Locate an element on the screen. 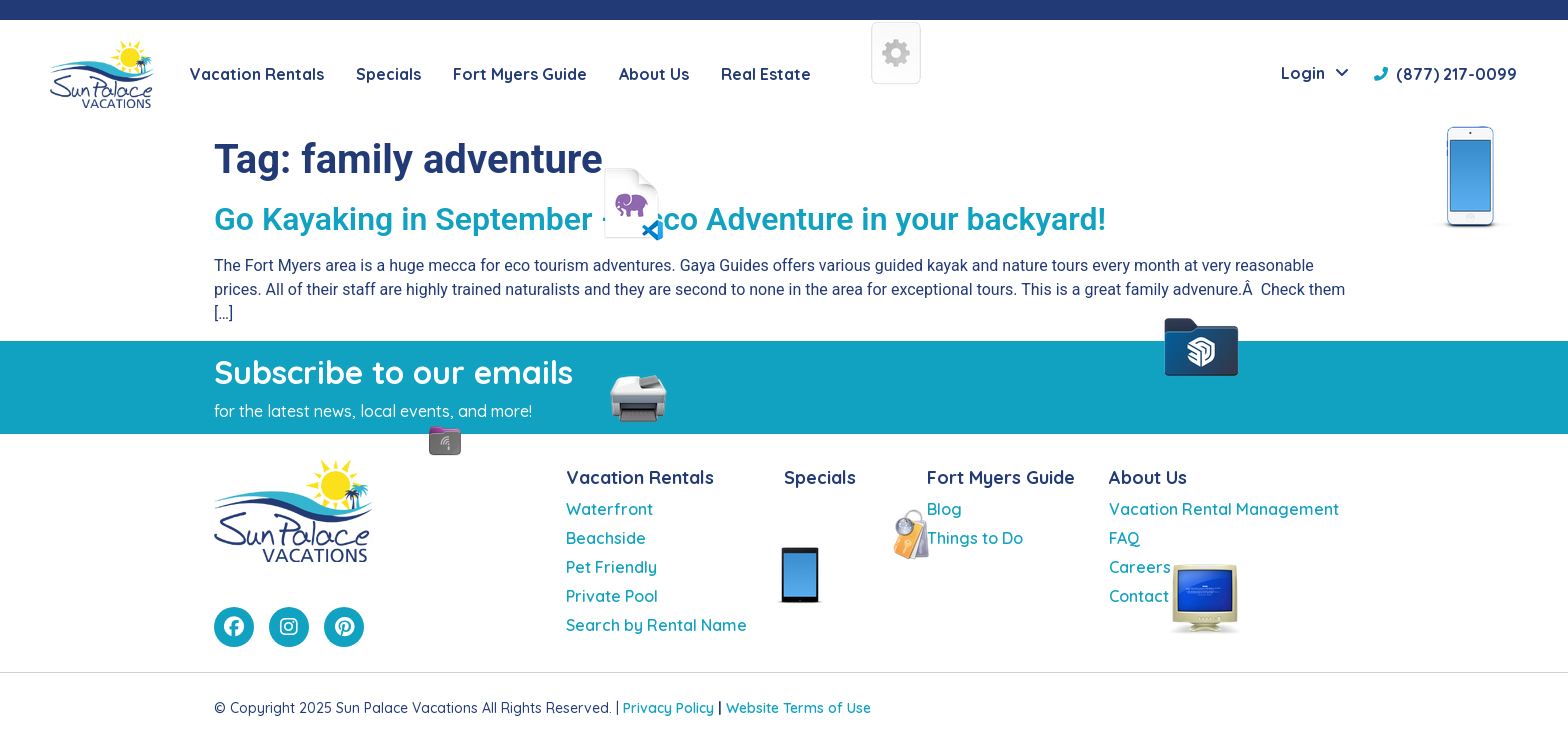 The image size is (1568, 744). view connected iPad mini device is located at coordinates (800, 570).